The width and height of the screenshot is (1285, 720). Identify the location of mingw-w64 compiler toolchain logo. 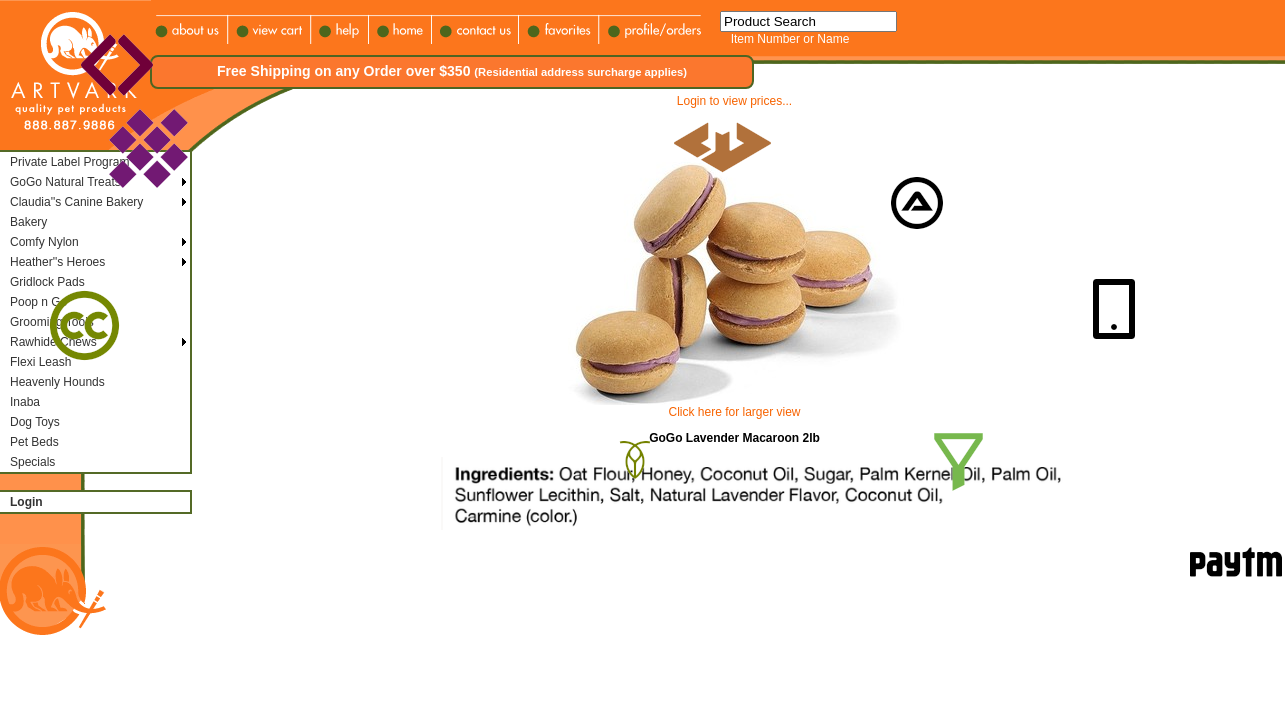
(148, 148).